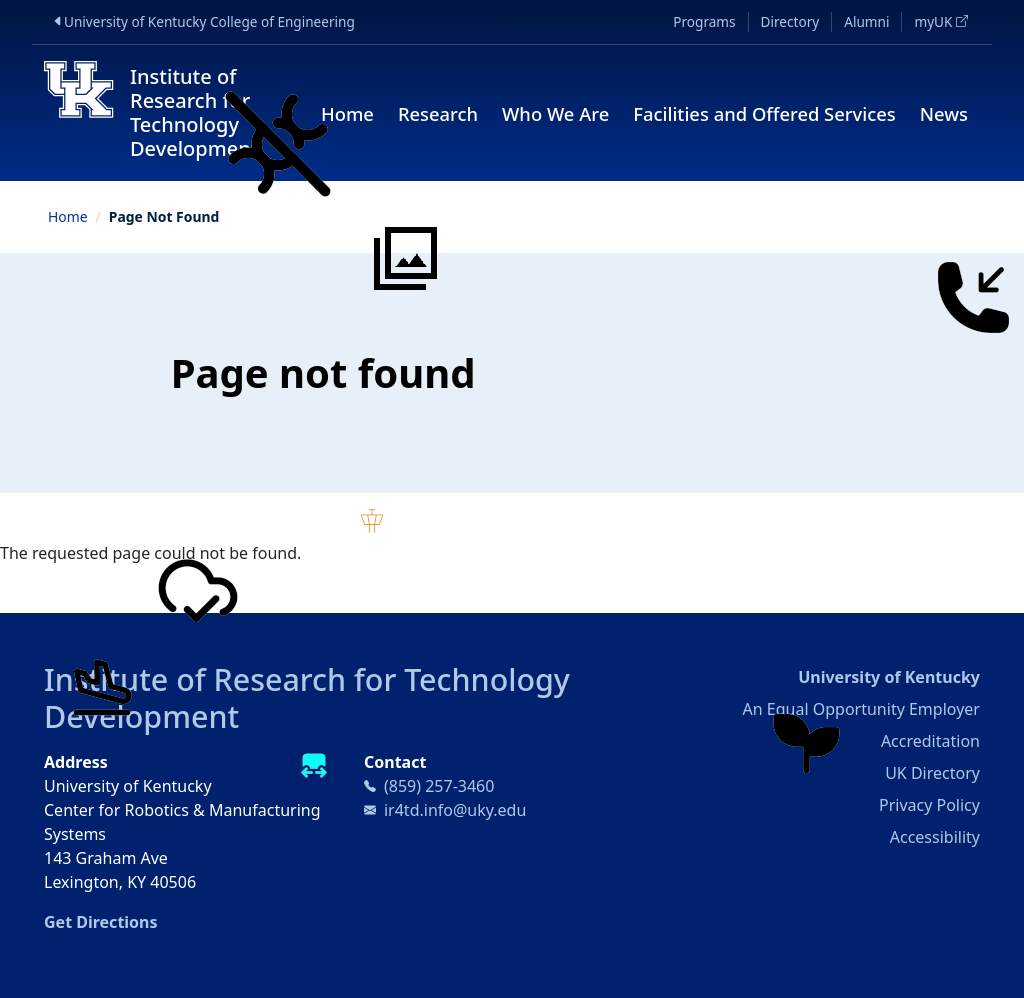 The height and width of the screenshot is (998, 1024). I want to click on disable genetic or DNA-related features, so click(278, 144).